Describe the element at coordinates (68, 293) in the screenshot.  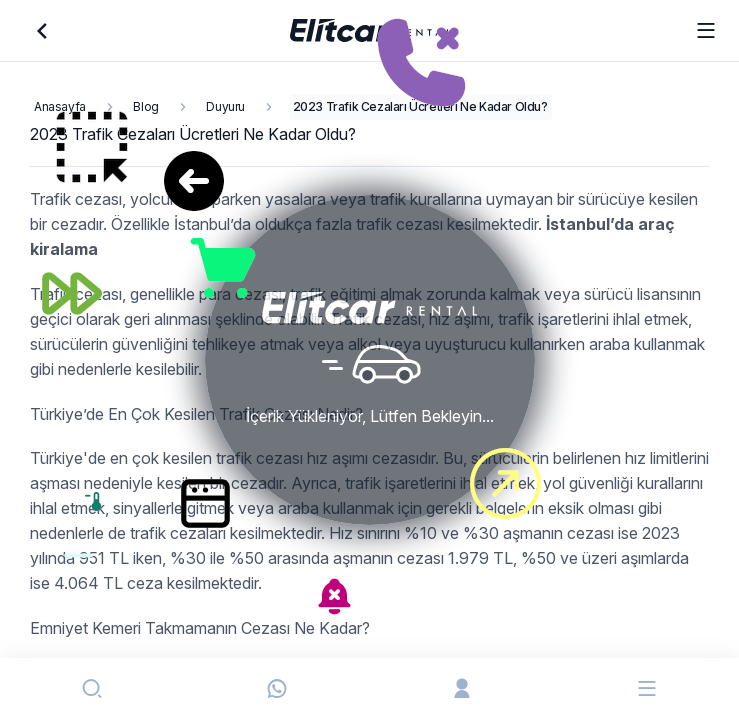
I see `fast forward media playback` at that location.